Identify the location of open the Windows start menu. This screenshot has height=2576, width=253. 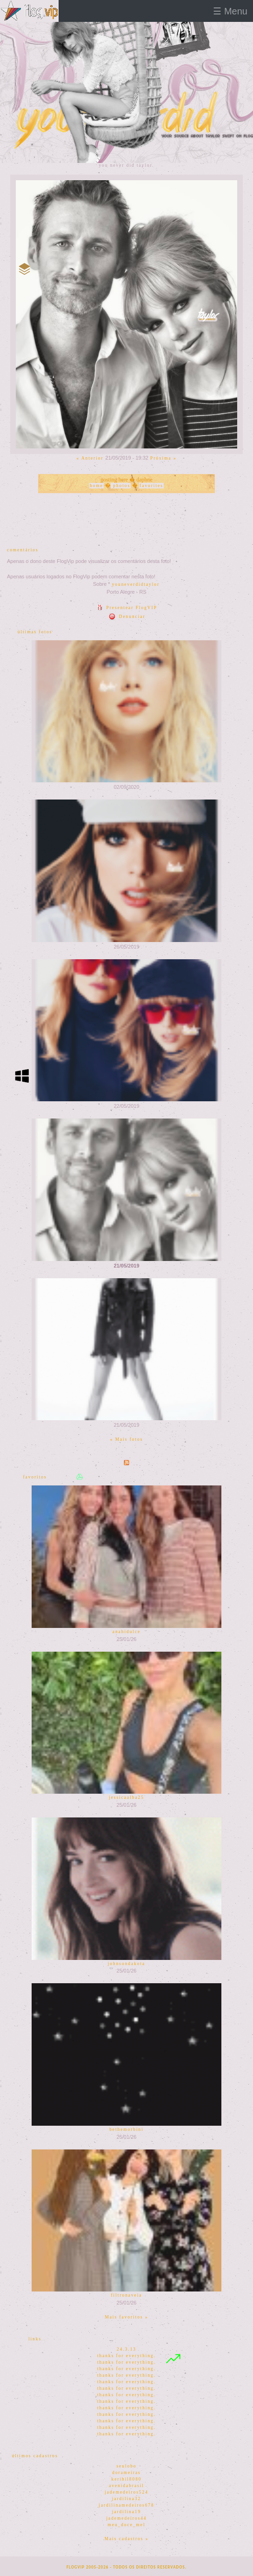
(22, 1076).